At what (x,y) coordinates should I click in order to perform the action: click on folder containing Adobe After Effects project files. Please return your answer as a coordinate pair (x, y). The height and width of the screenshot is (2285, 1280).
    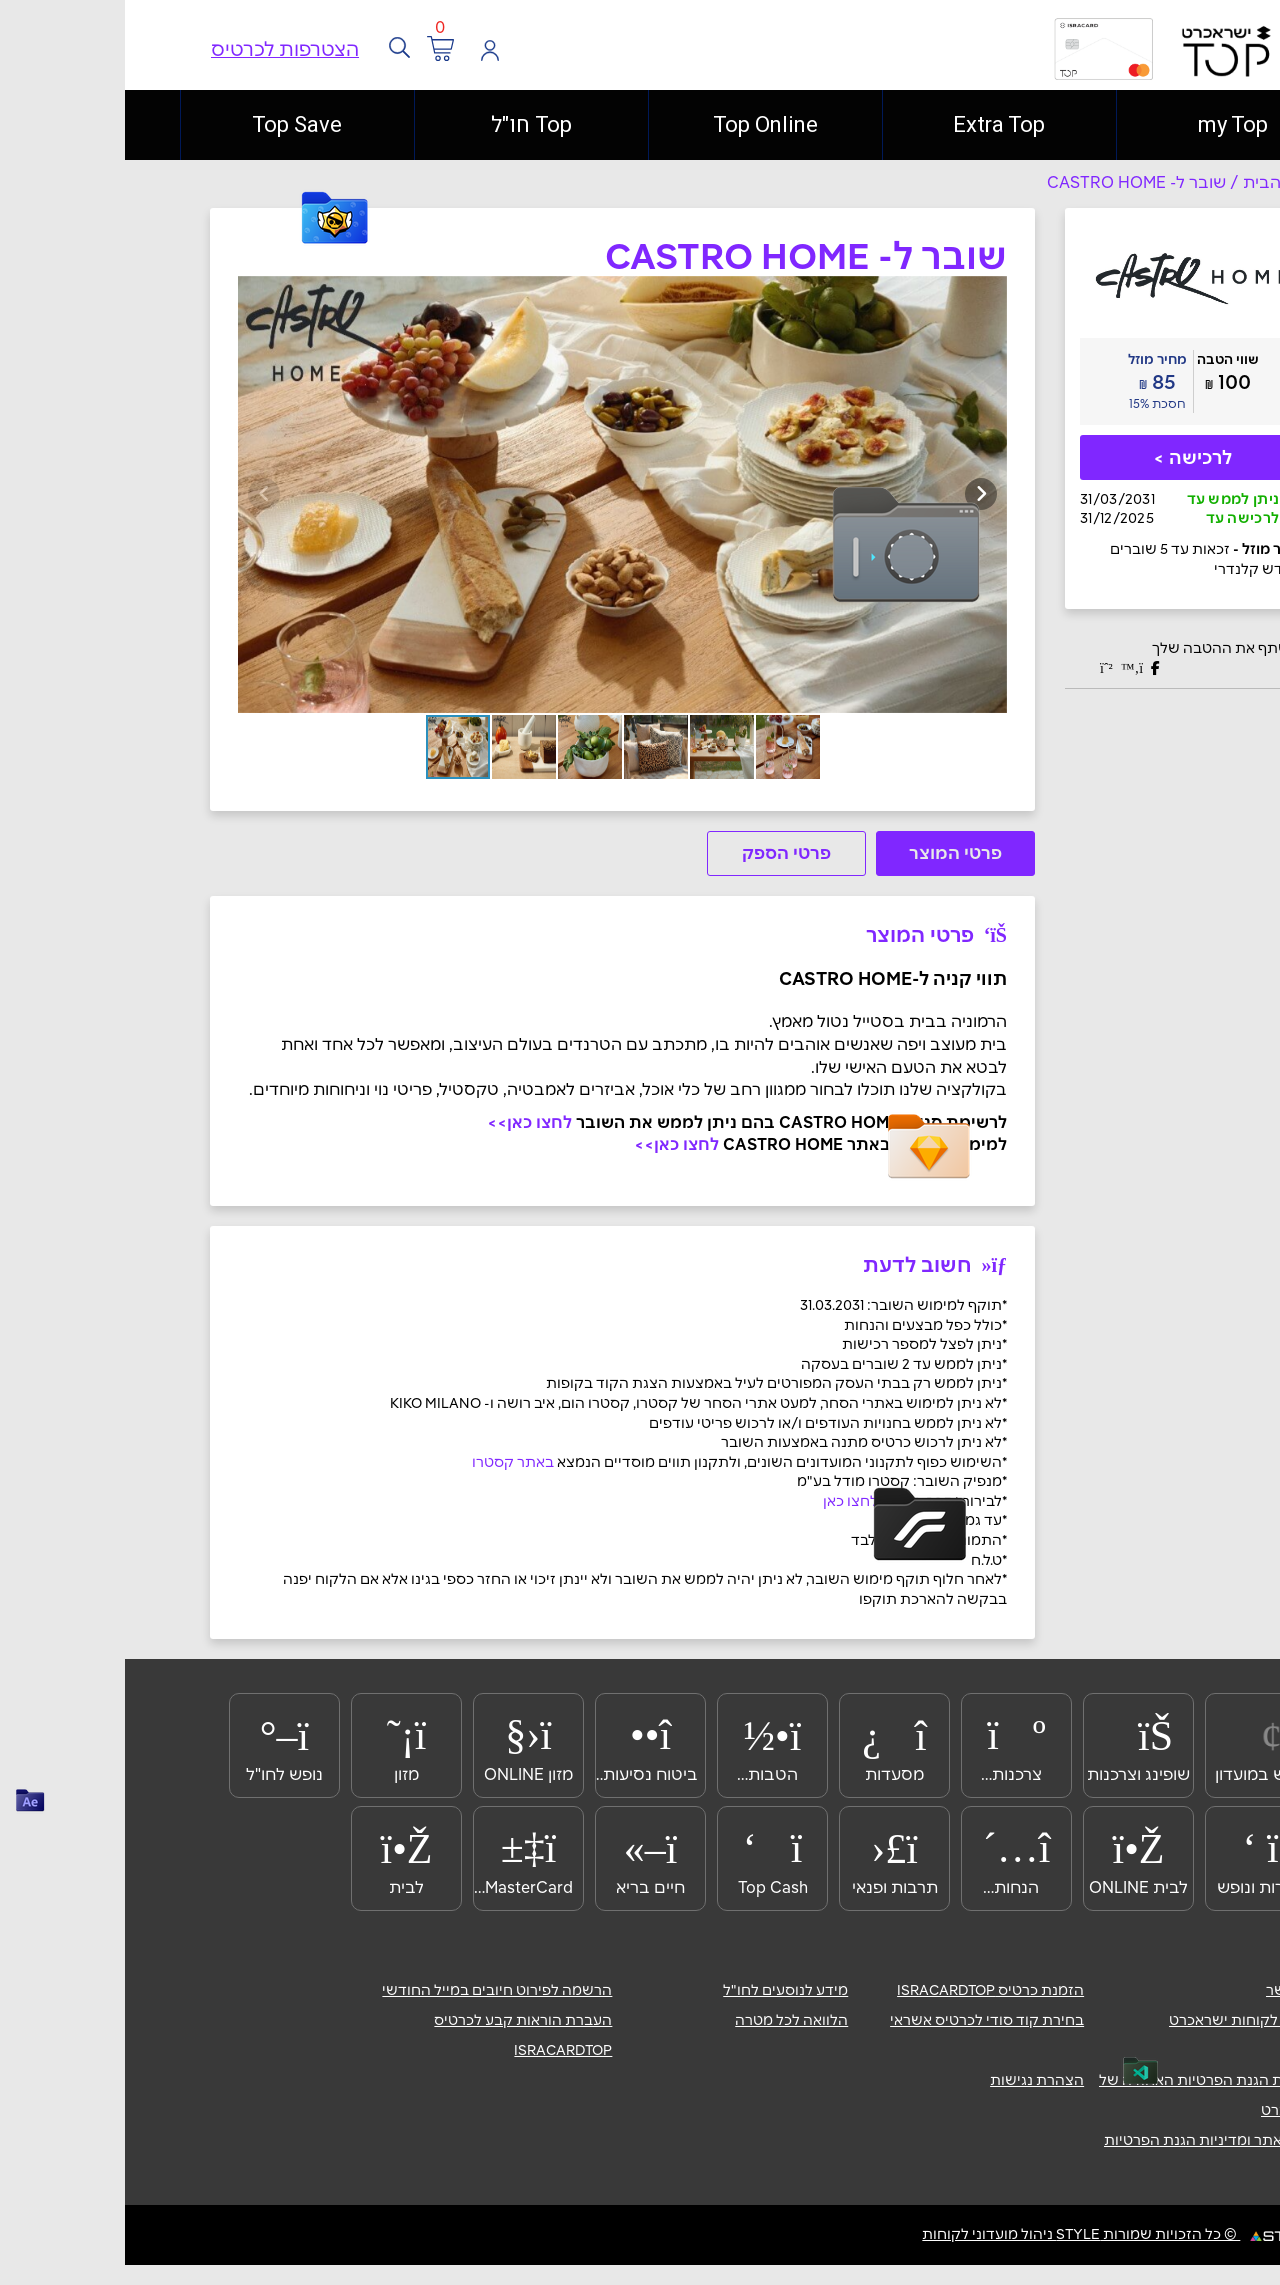
    Looking at the image, I should click on (30, 1801).